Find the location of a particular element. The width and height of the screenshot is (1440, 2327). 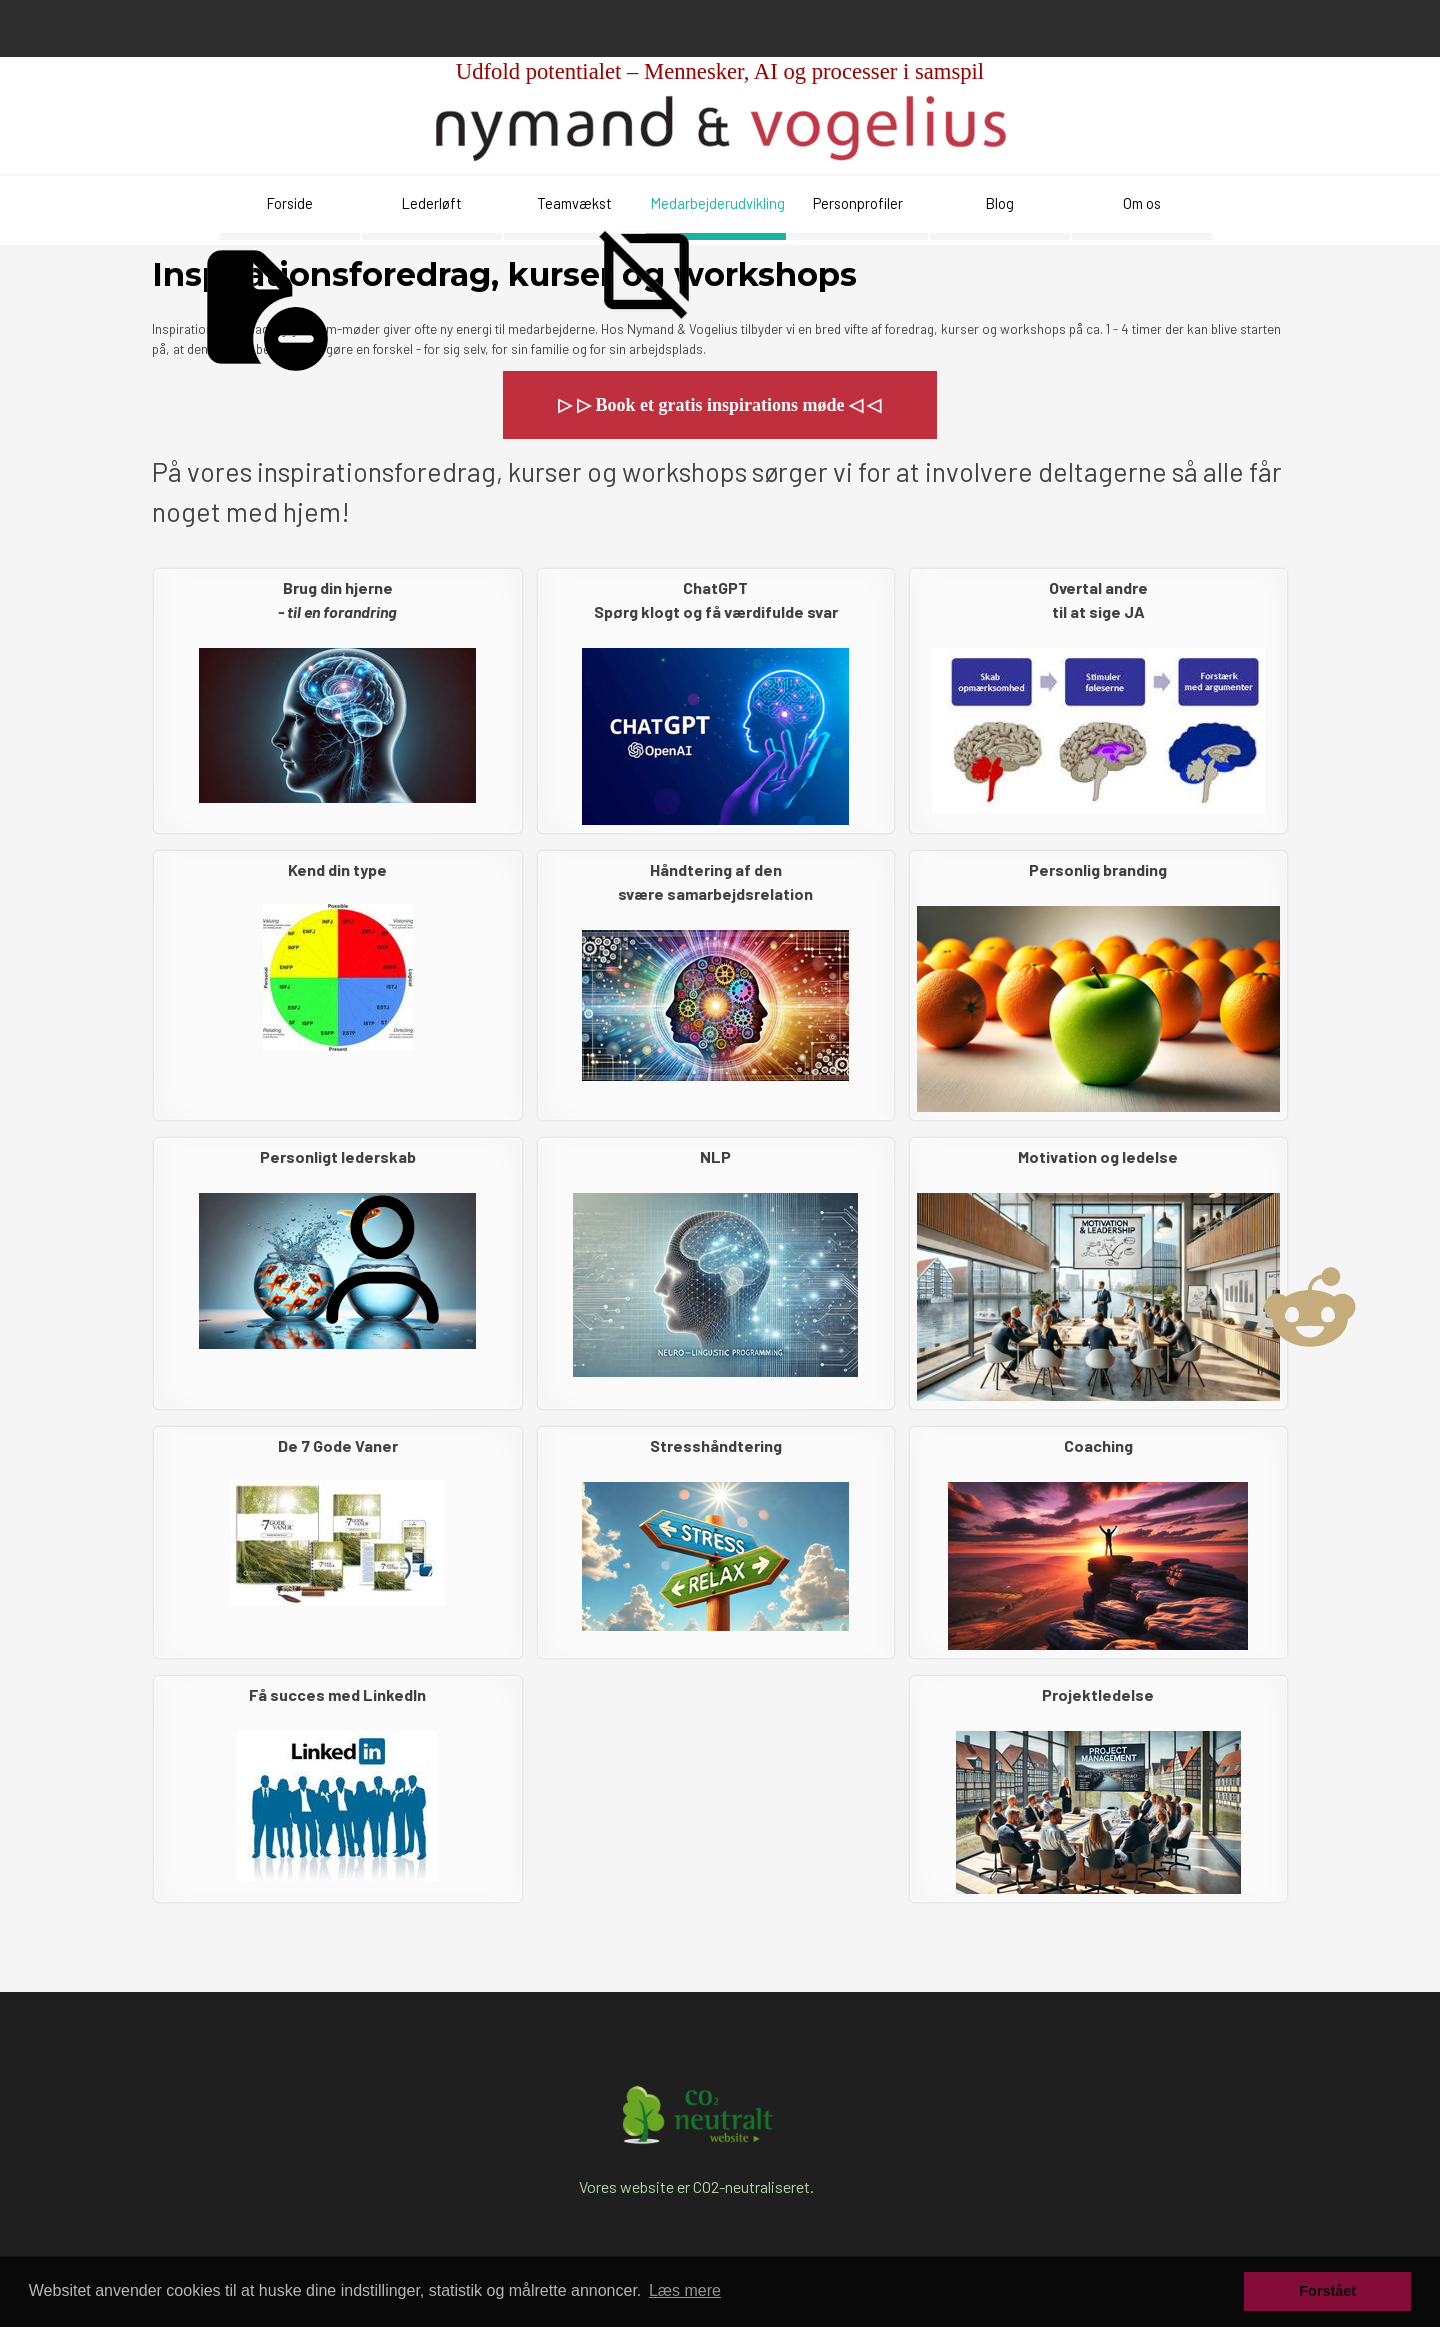

view your profile is located at coordinates (382, 1259).